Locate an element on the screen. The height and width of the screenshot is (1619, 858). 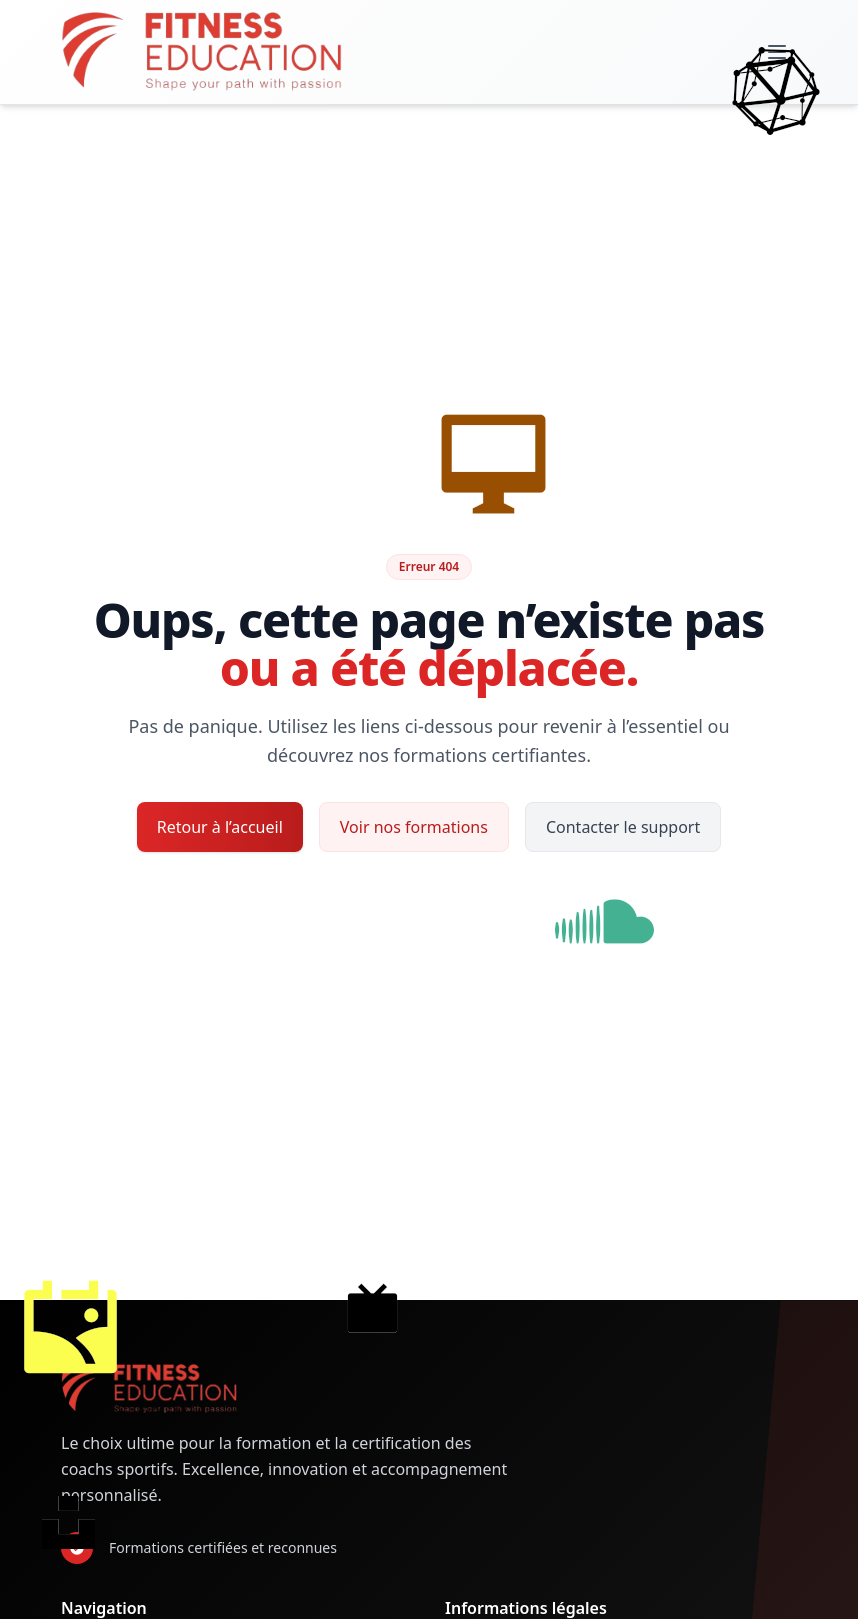
open SoundCloud app is located at coordinates (604, 921).